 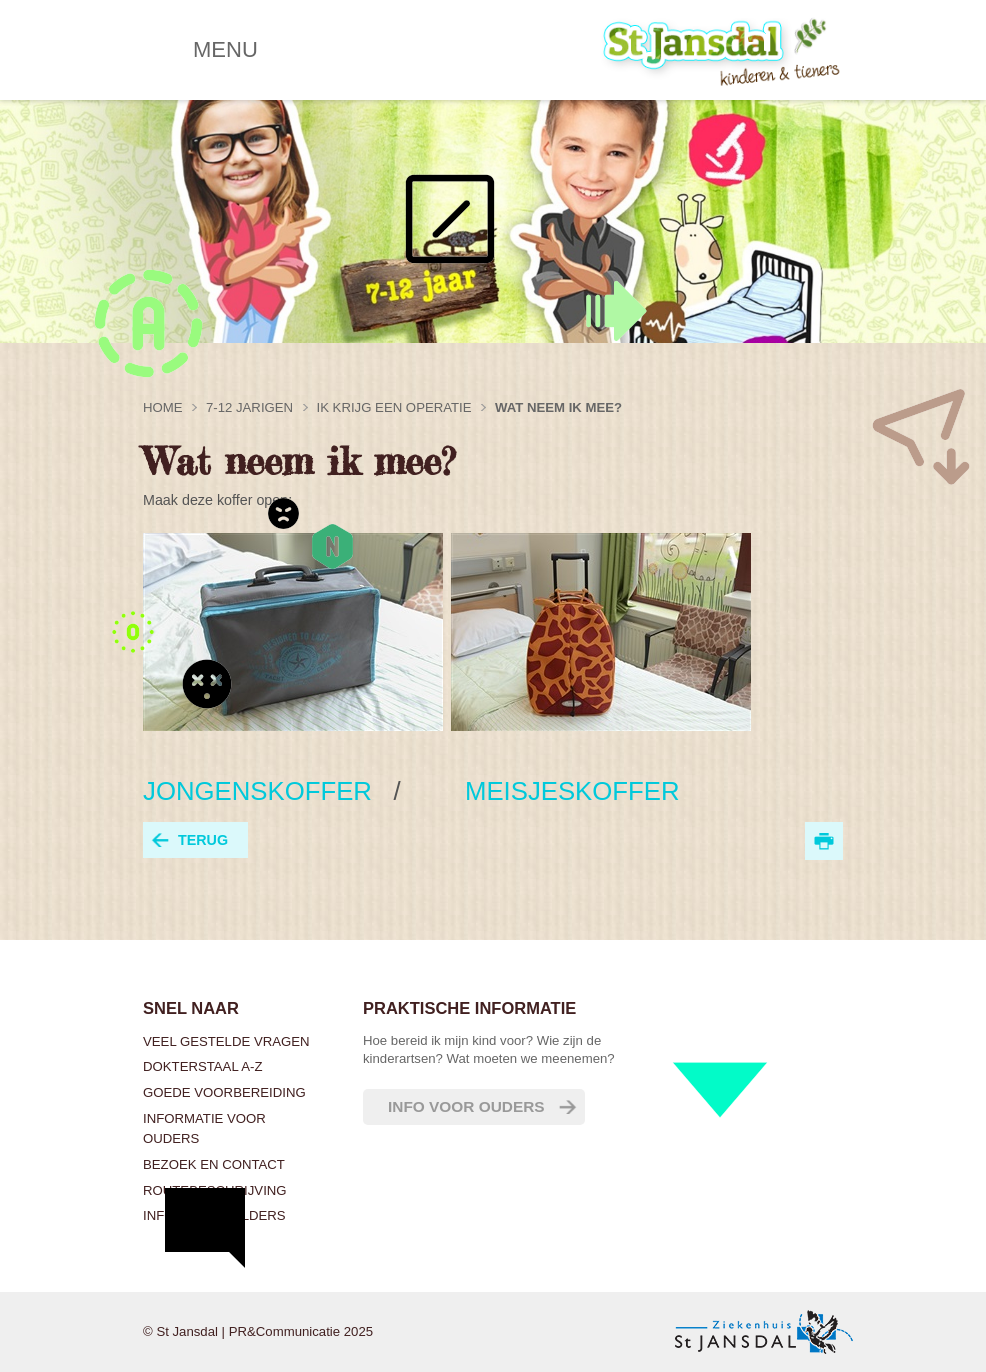 What do you see at coordinates (207, 684) in the screenshot?
I see `indicates an error or failed action` at bounding box center [207, 684].